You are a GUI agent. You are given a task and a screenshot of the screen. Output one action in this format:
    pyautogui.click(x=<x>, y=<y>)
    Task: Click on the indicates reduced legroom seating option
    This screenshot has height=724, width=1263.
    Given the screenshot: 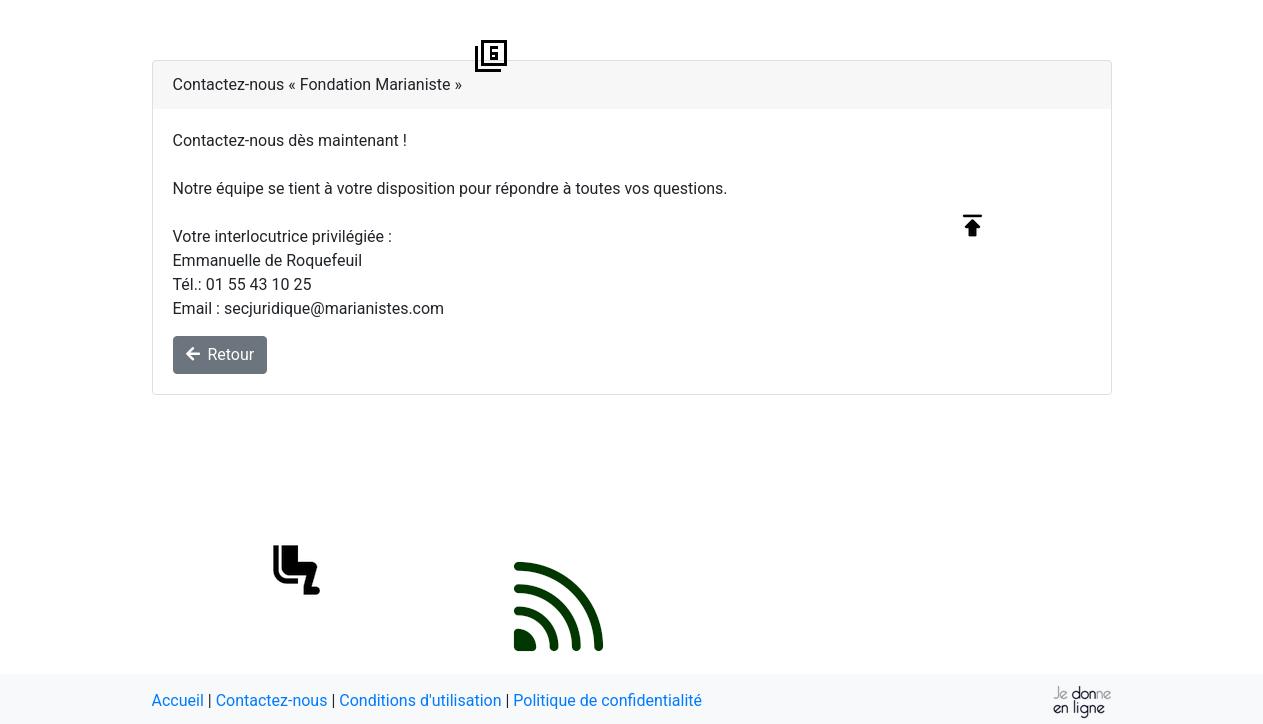 What is the action you would take?
    pyautogui.click(x=298, y=570)
    